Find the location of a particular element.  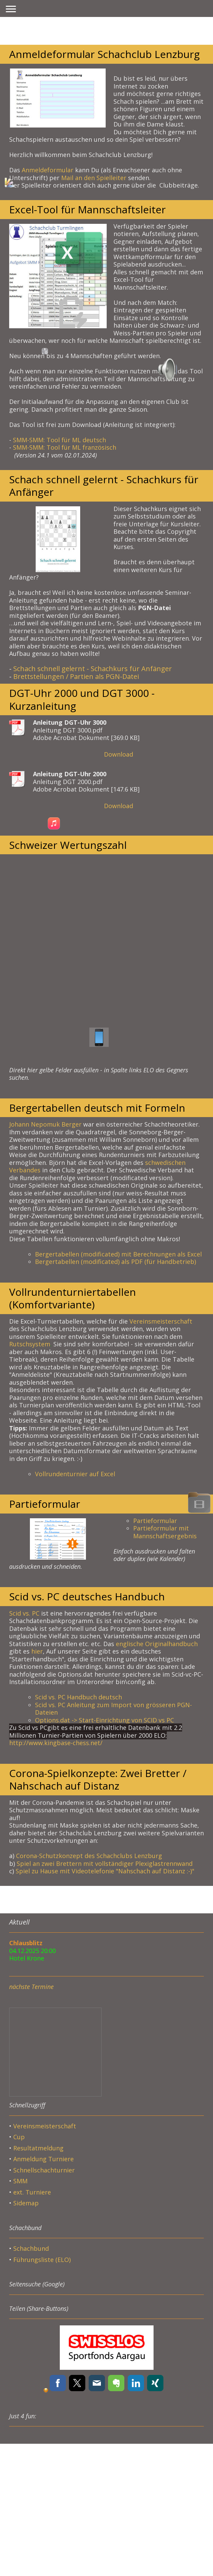

indicates sadness or disappointment in a reaction is located at coordinates (46, 2390).